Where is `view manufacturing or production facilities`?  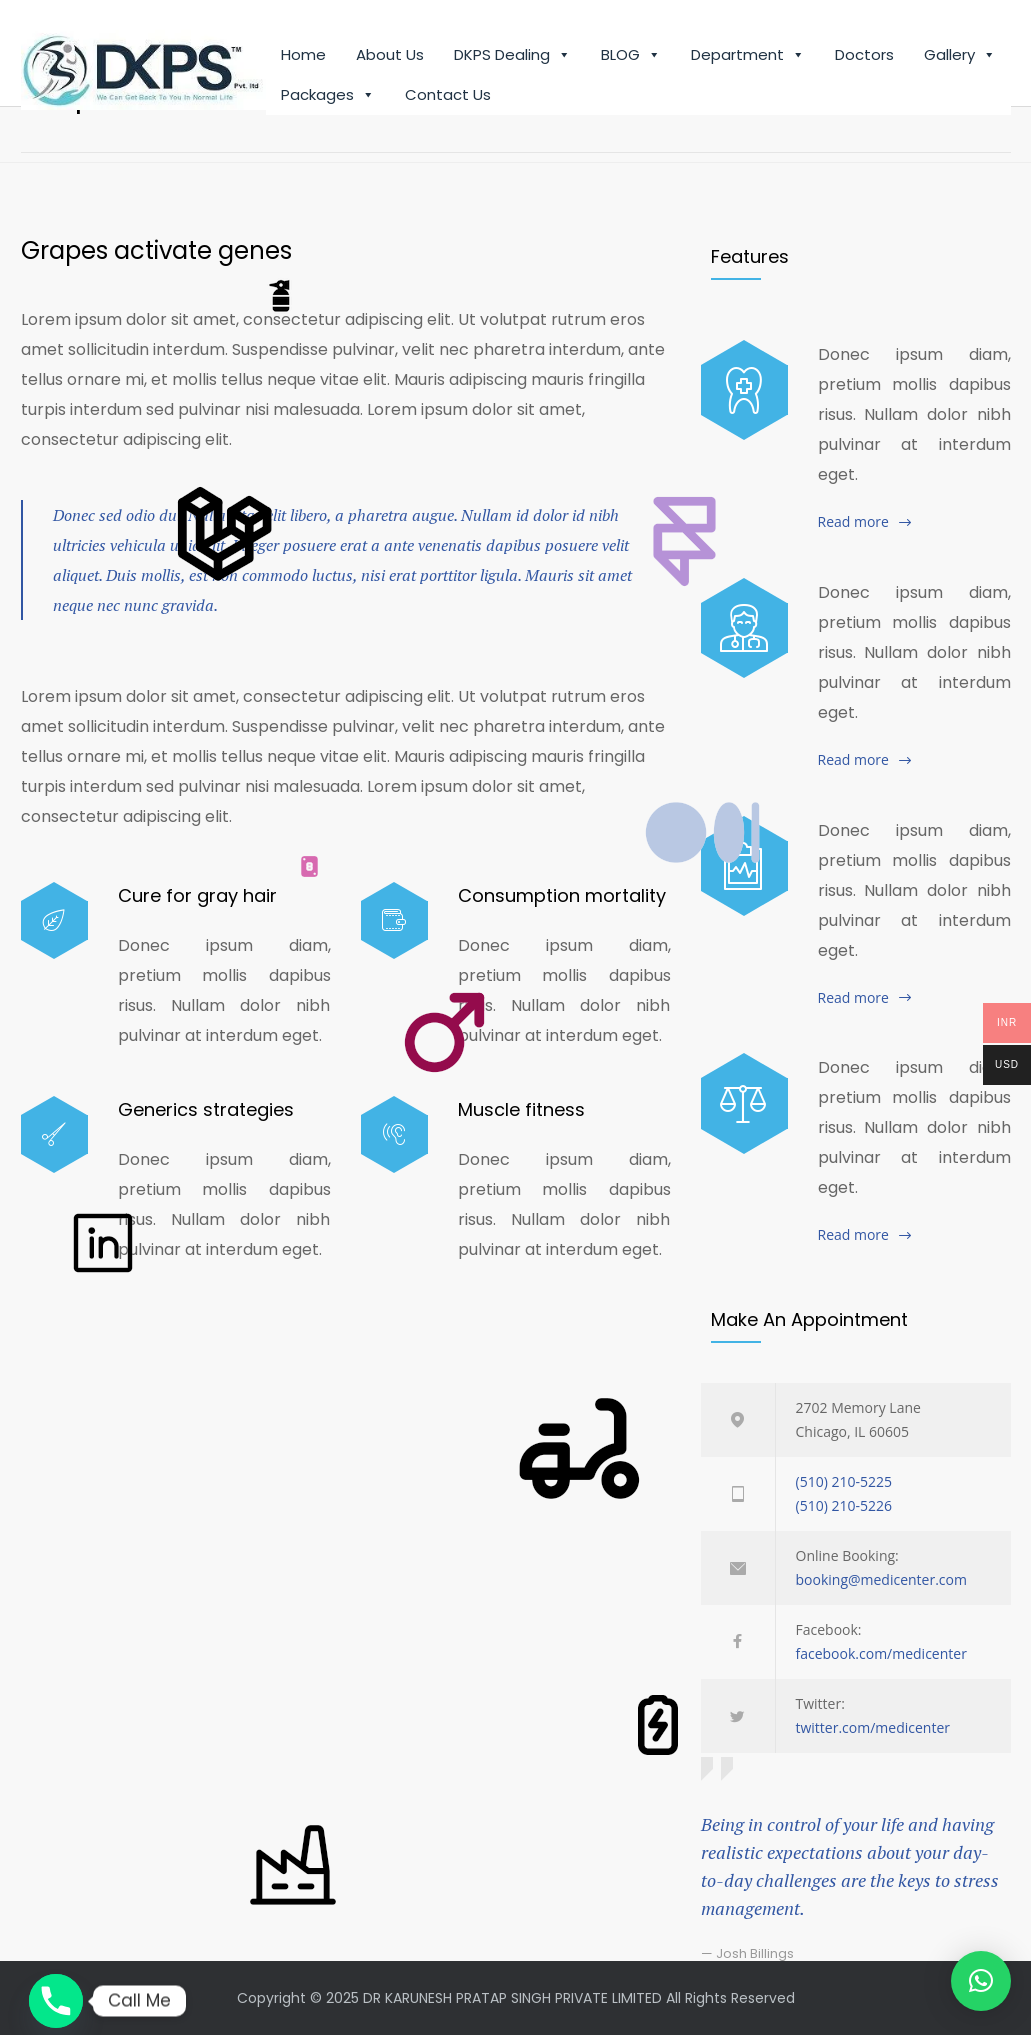 view manufacturing or production facilities is located at coordinates (293, 1868).